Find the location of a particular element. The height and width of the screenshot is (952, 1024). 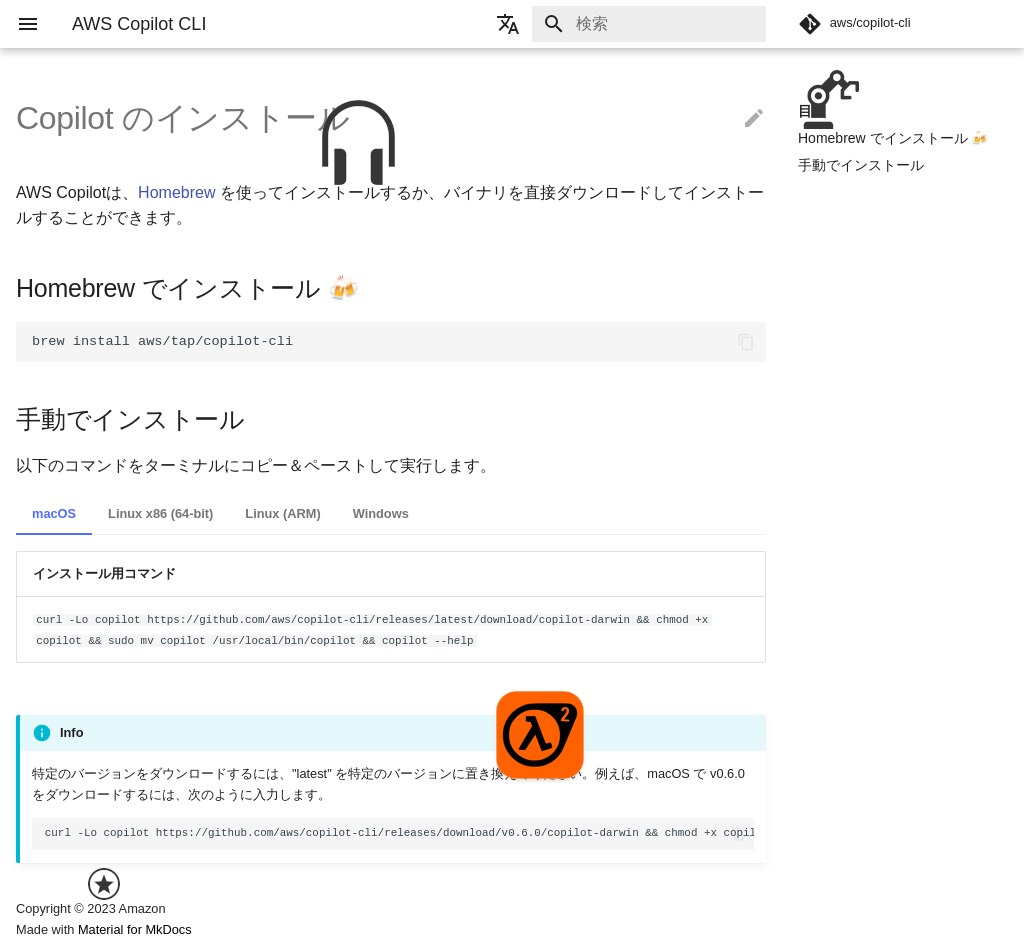

set default applications for file types is located at coordinates (104, 884).